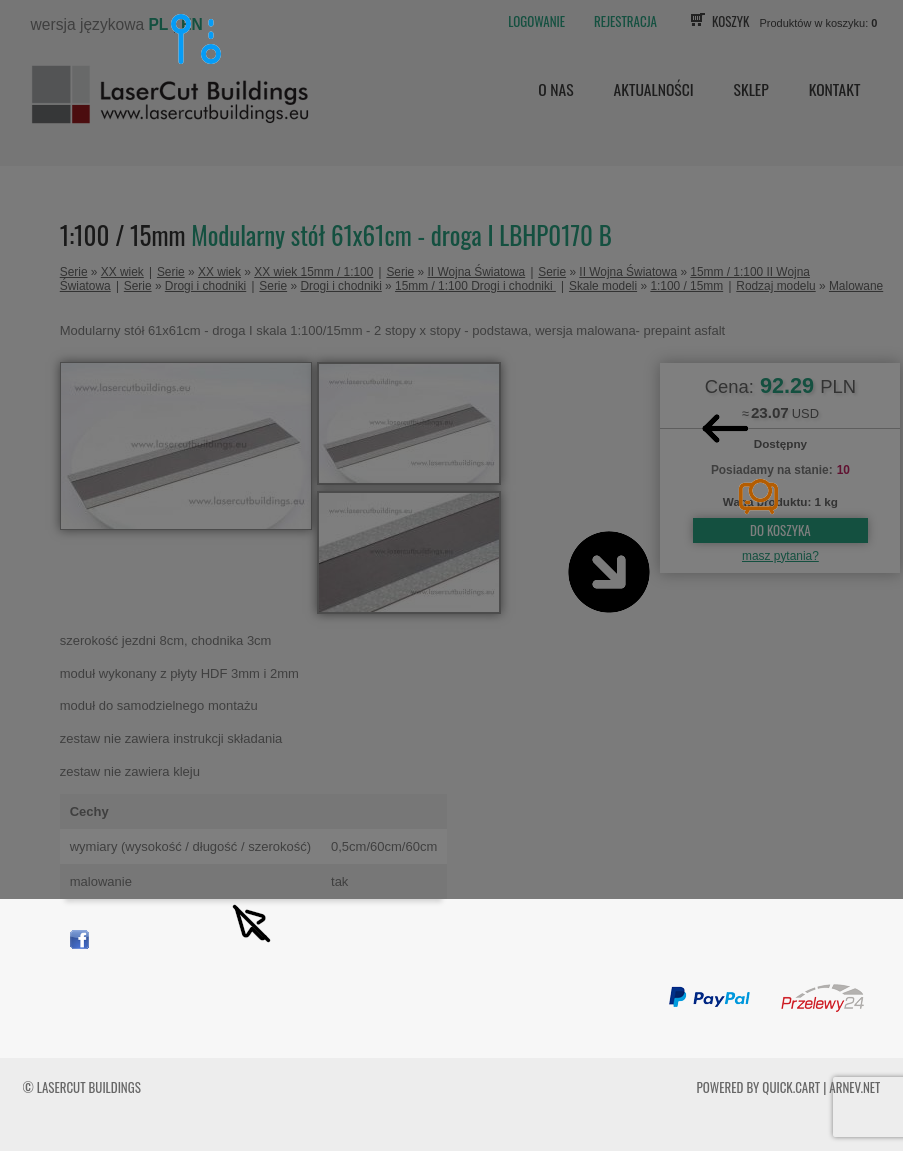  What do you see at coordinates (609, 572) in the screenshot?
I see `navigate to the next section diagonally` at bounding box center [609, 572].